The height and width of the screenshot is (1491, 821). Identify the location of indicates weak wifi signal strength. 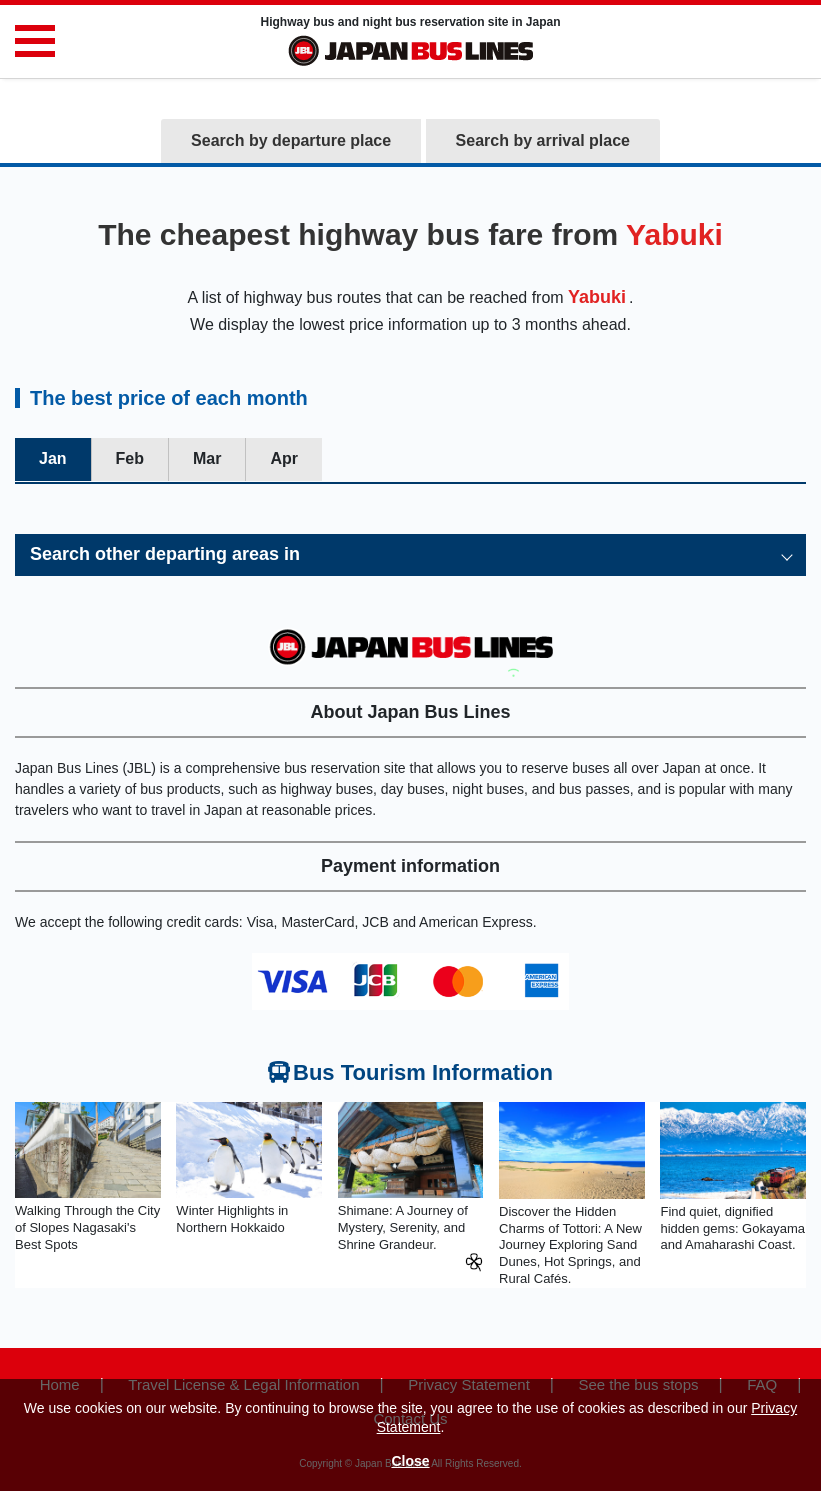
(513, 666).